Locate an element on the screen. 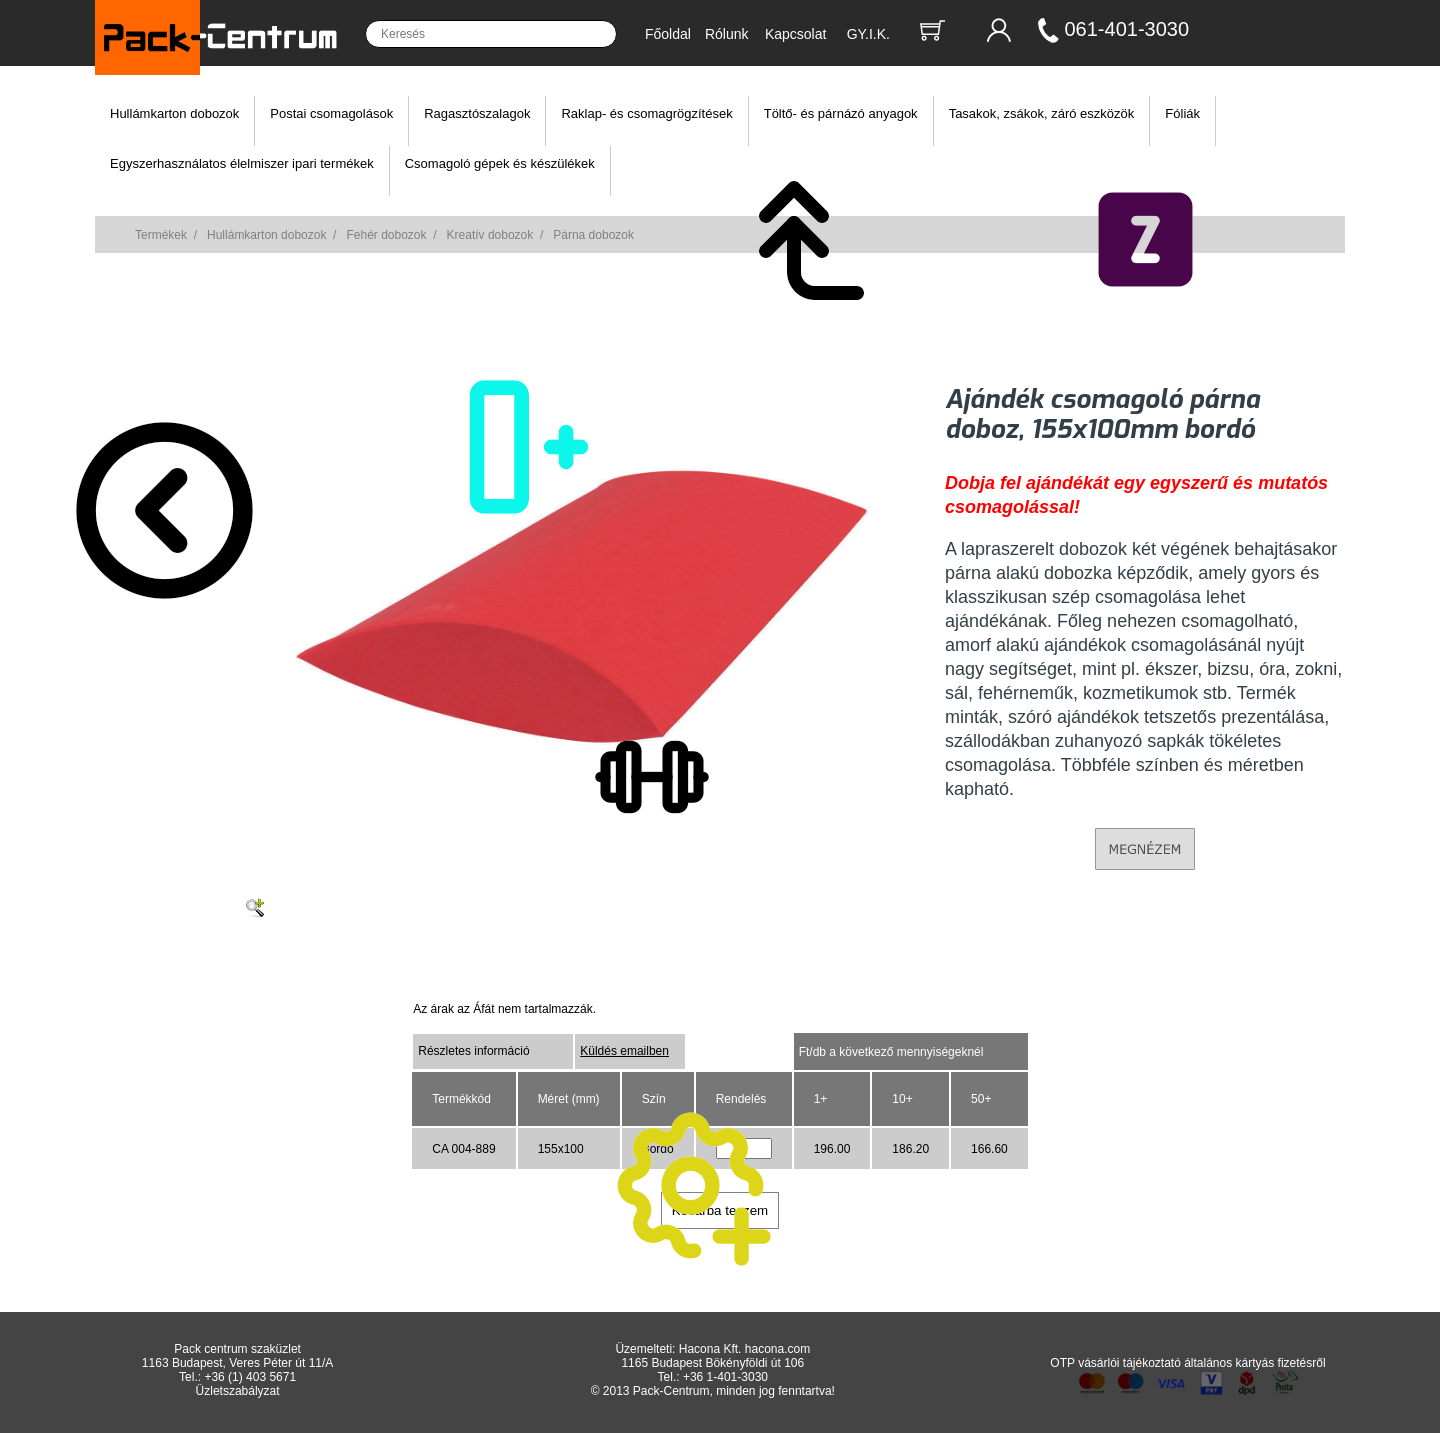  access workout or fitness features is located at coordinates (652, 777).